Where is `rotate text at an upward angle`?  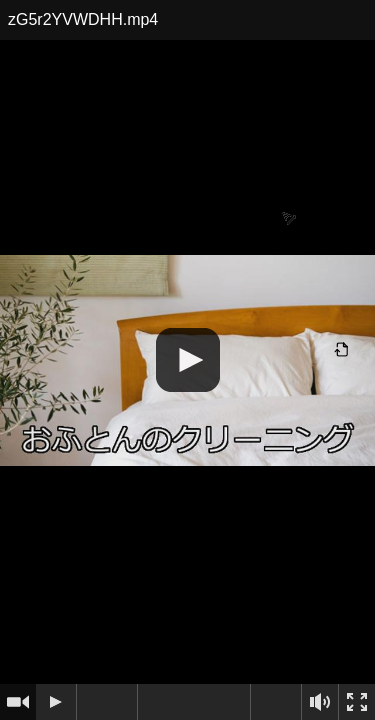 rotate text at an upward angle is located at coordinates (289, 218).